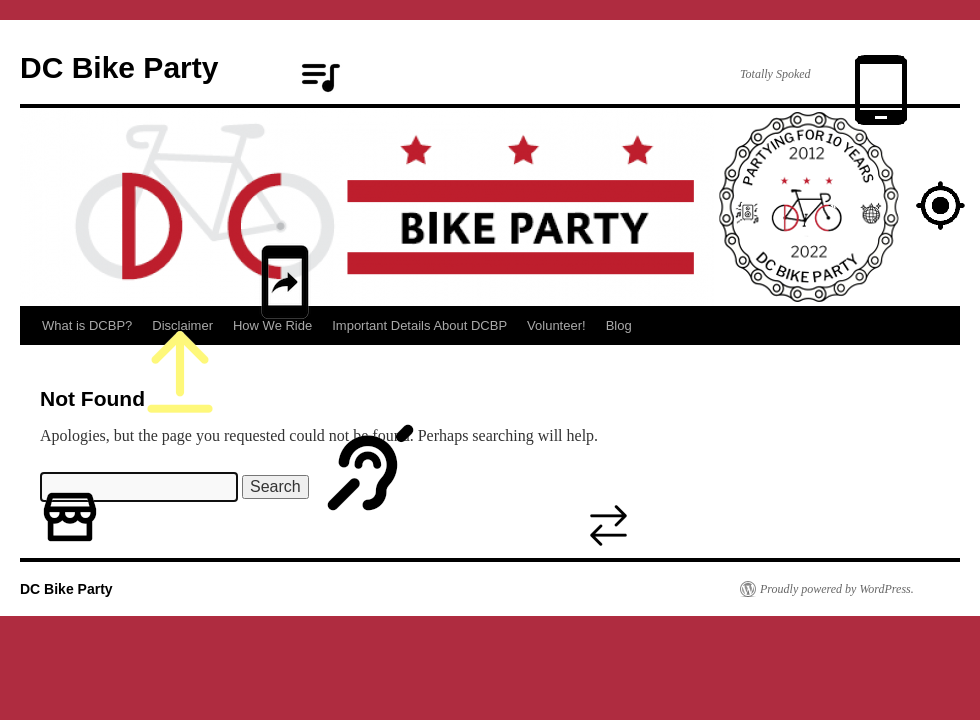 The image size is (980, 720). What do you see at coordinates (608, 525) in the screenshot?
I see `switch between two views or modes` at bounding box center [608, 525].